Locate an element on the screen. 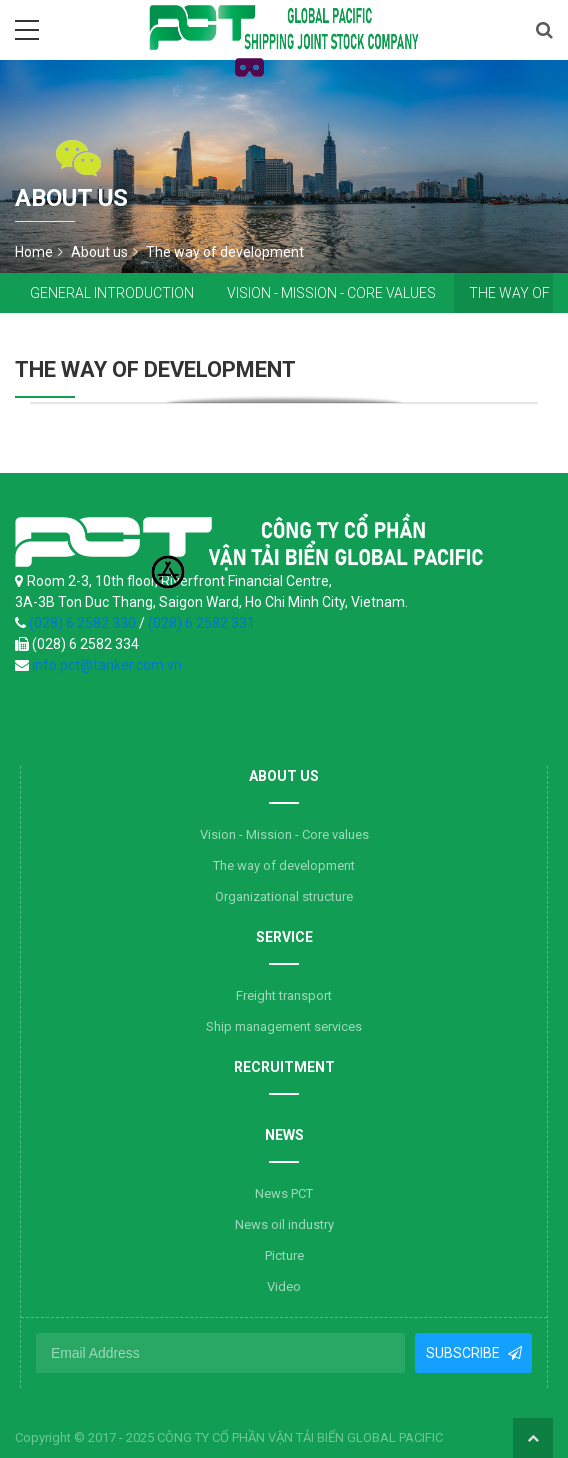 The width and height of the screenshot is (568, 1458). open wechat messaging app is located at coordinates (78, 158).